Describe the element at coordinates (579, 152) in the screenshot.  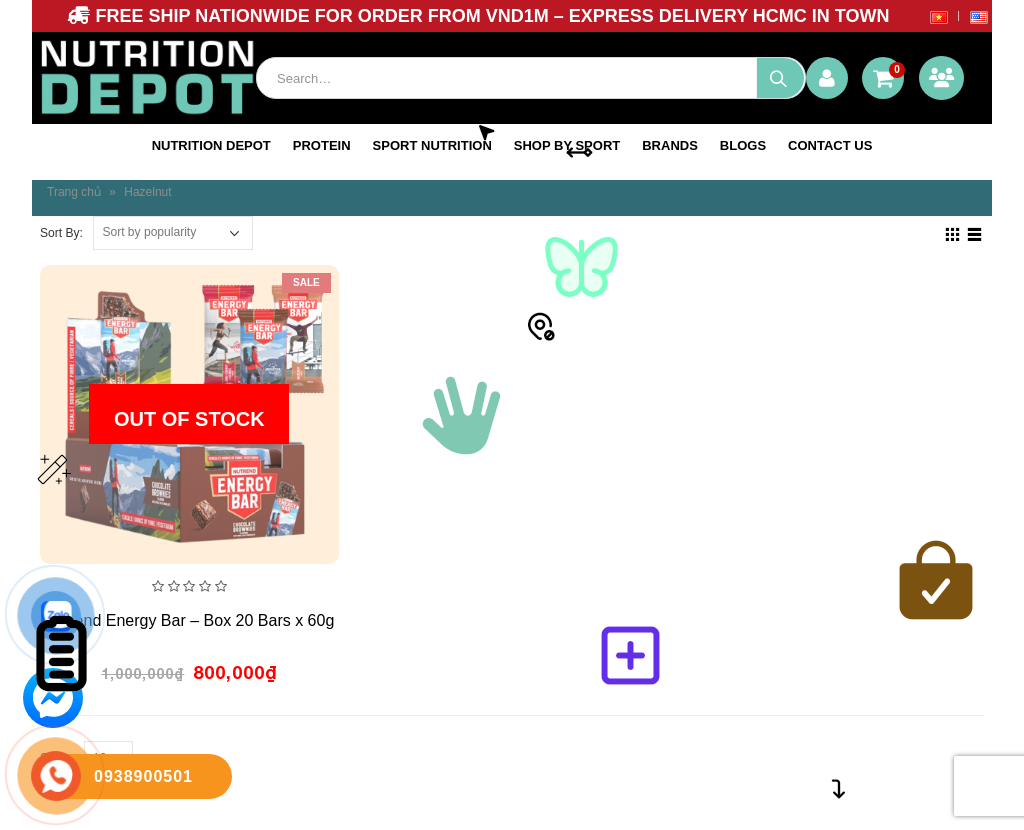
I see `navigate back to previous step` at that location.